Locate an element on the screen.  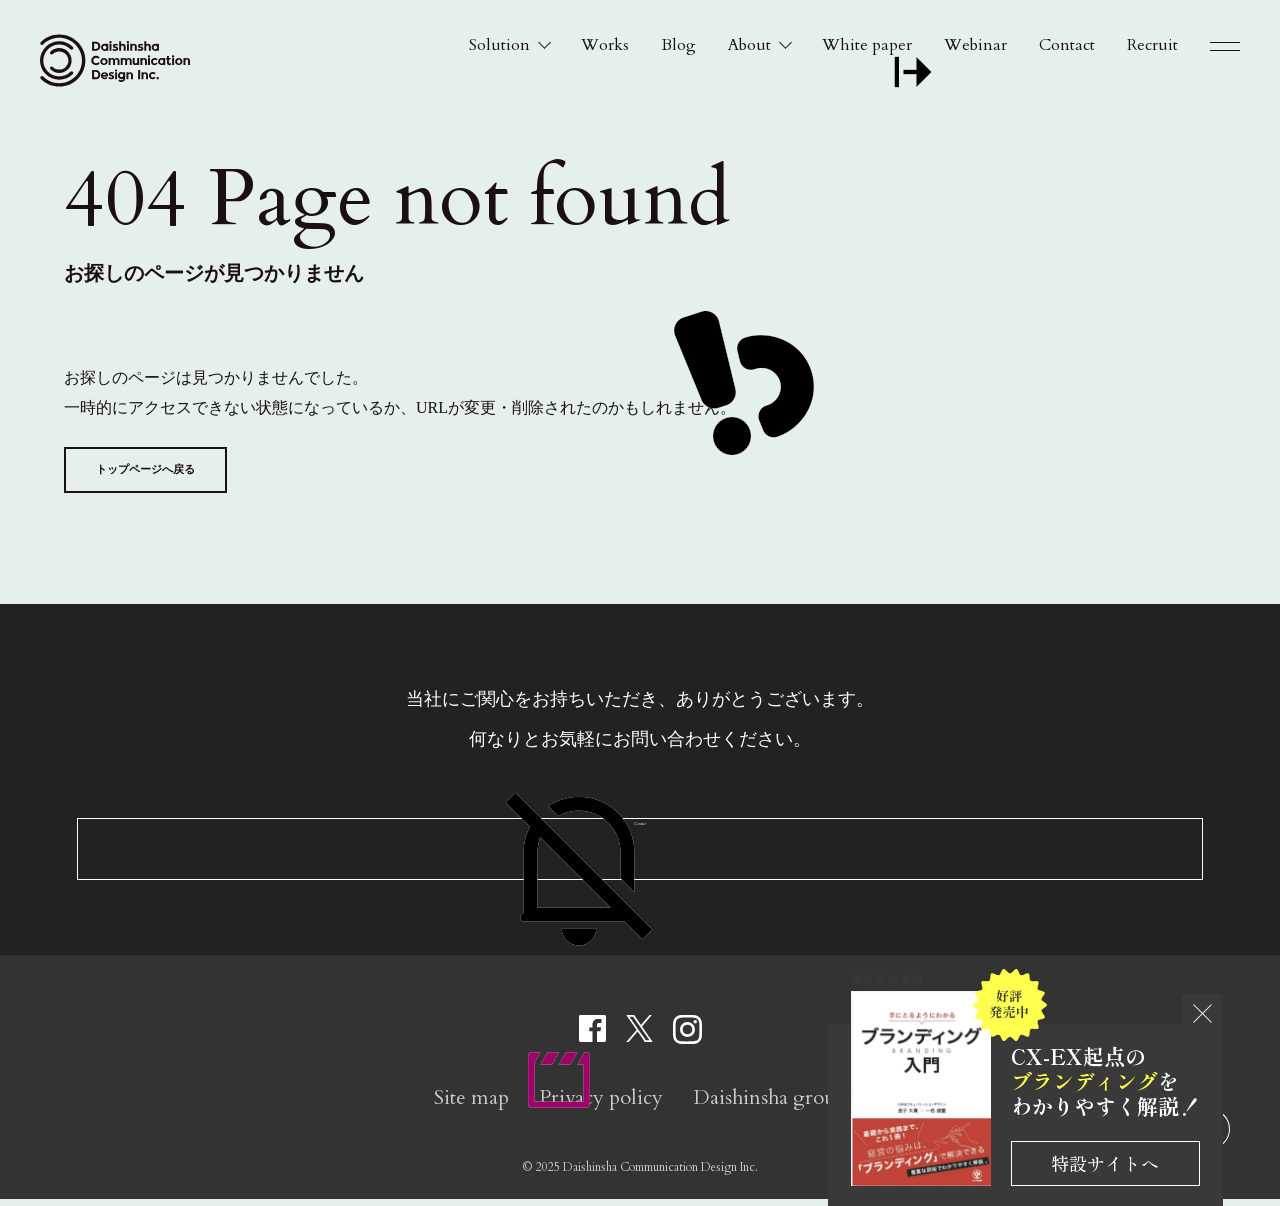
mute notifications is located at coordinates (579, 866).